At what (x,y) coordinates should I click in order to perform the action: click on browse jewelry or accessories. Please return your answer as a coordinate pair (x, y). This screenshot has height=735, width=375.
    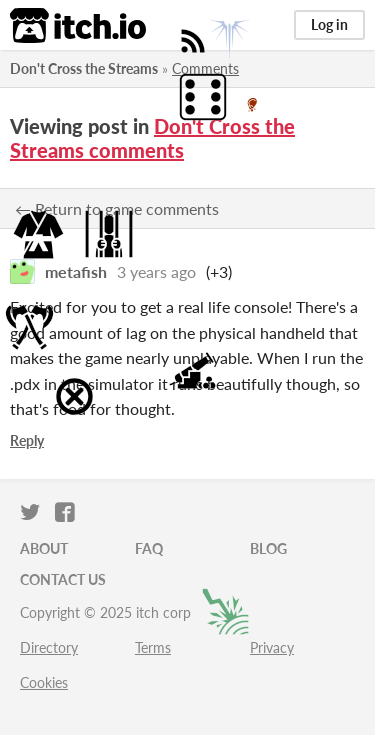
    Looking at the image, I should click on (252, 105).